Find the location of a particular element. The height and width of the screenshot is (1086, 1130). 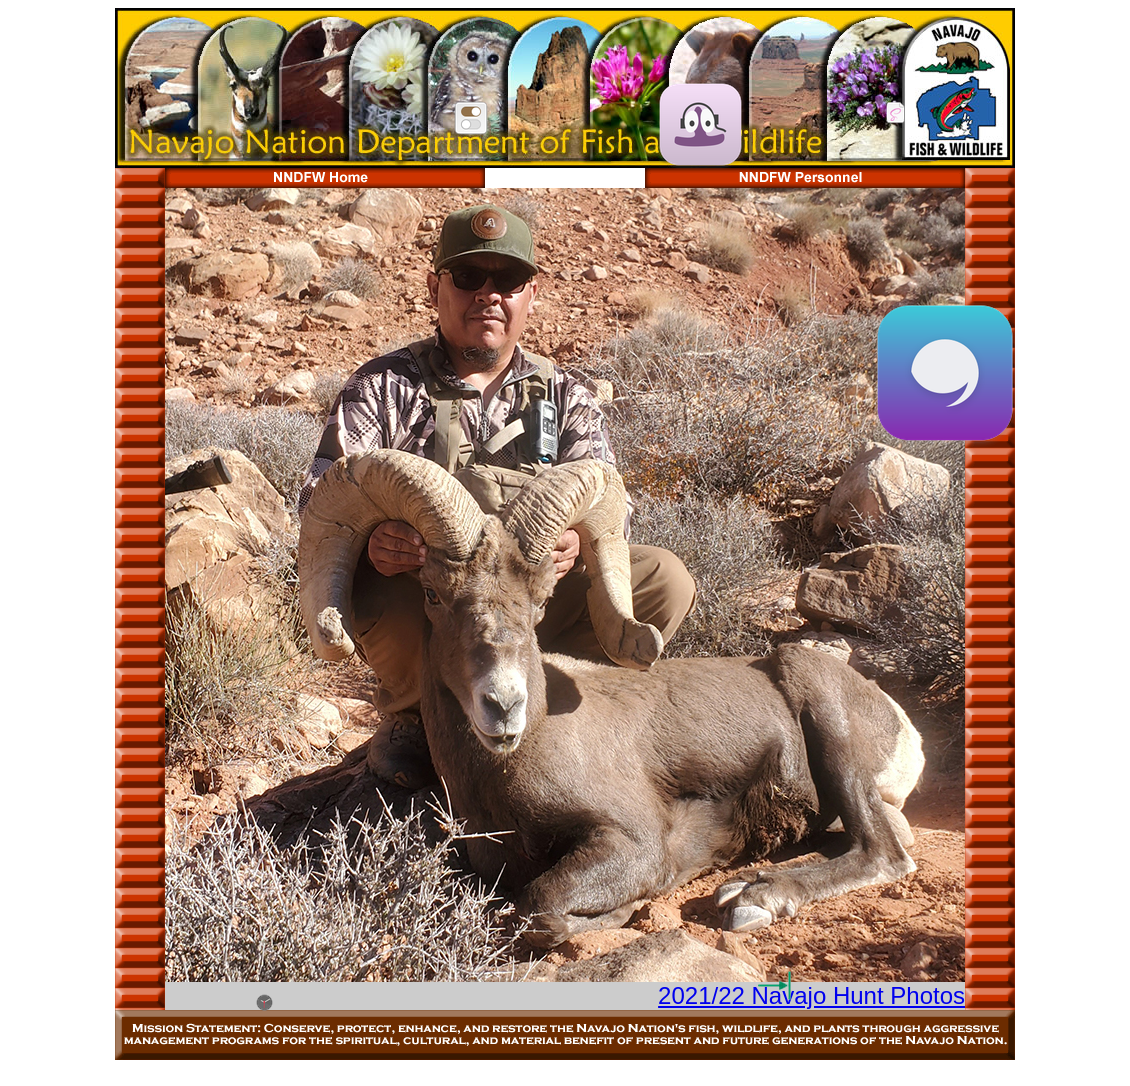

indicates a sass stylesheet file is located at coordinates (895, 112).